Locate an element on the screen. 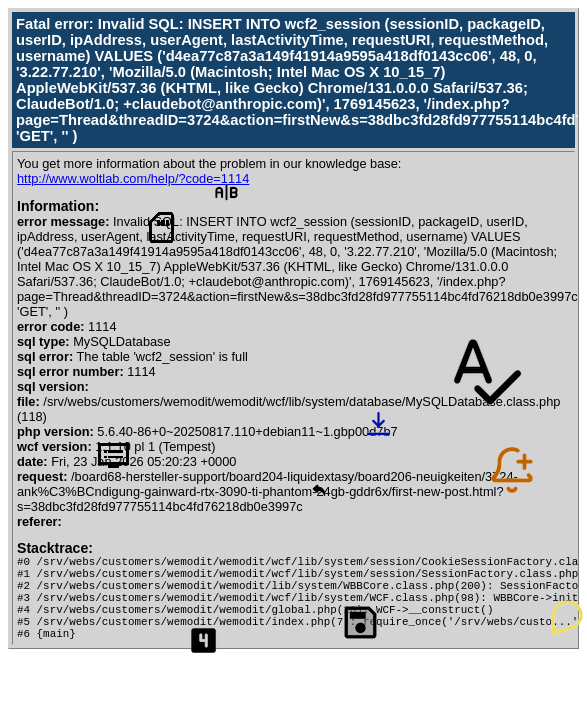 Image resolution: width=587 pixels, height=720 pixels. save current file or document is located at coordinates (360, 622).